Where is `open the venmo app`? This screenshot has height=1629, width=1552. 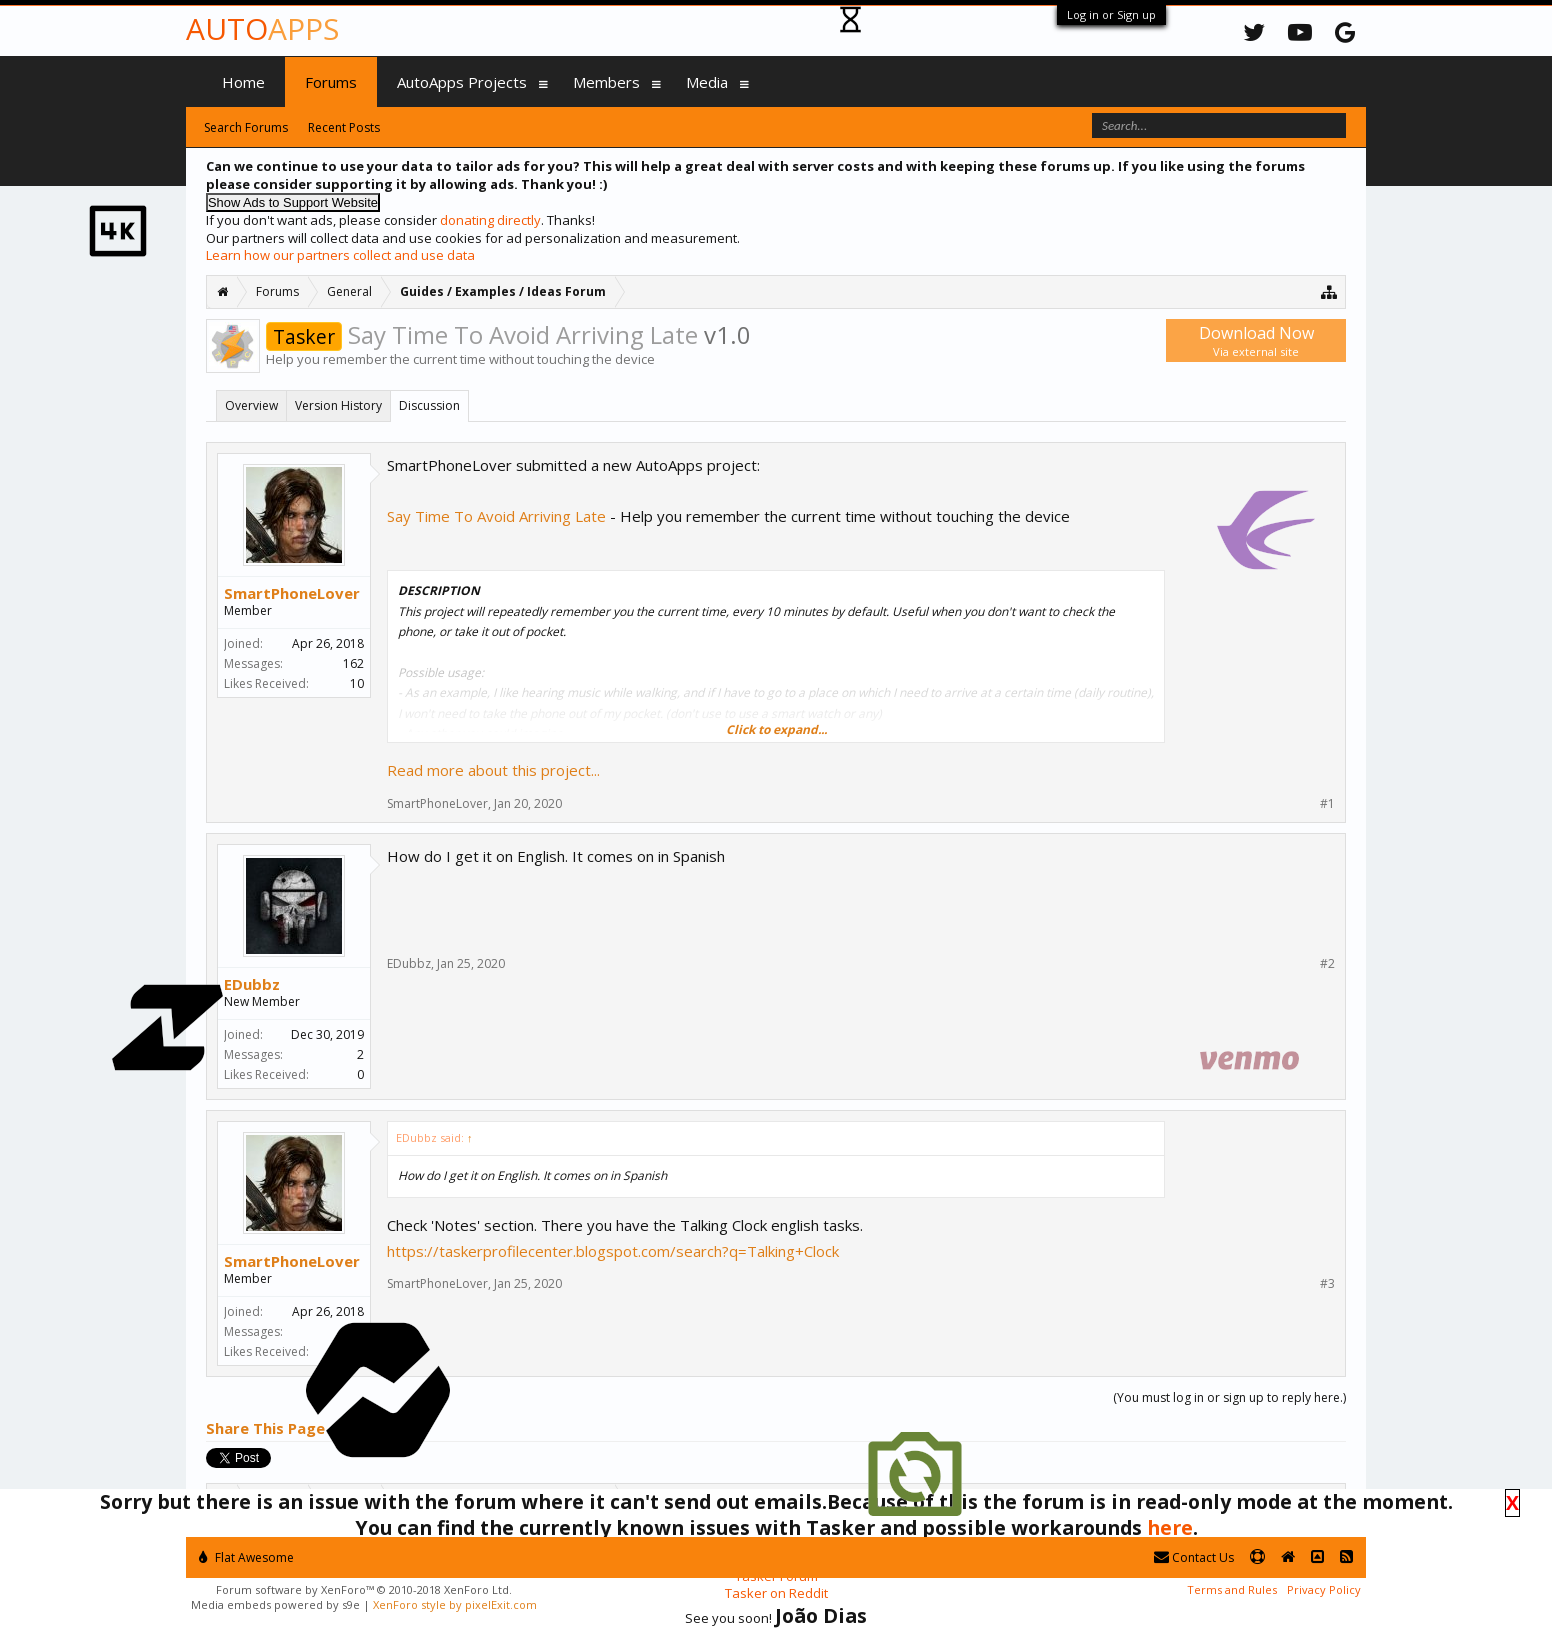 open the venmo app is located at coordinates (1249, 1060).